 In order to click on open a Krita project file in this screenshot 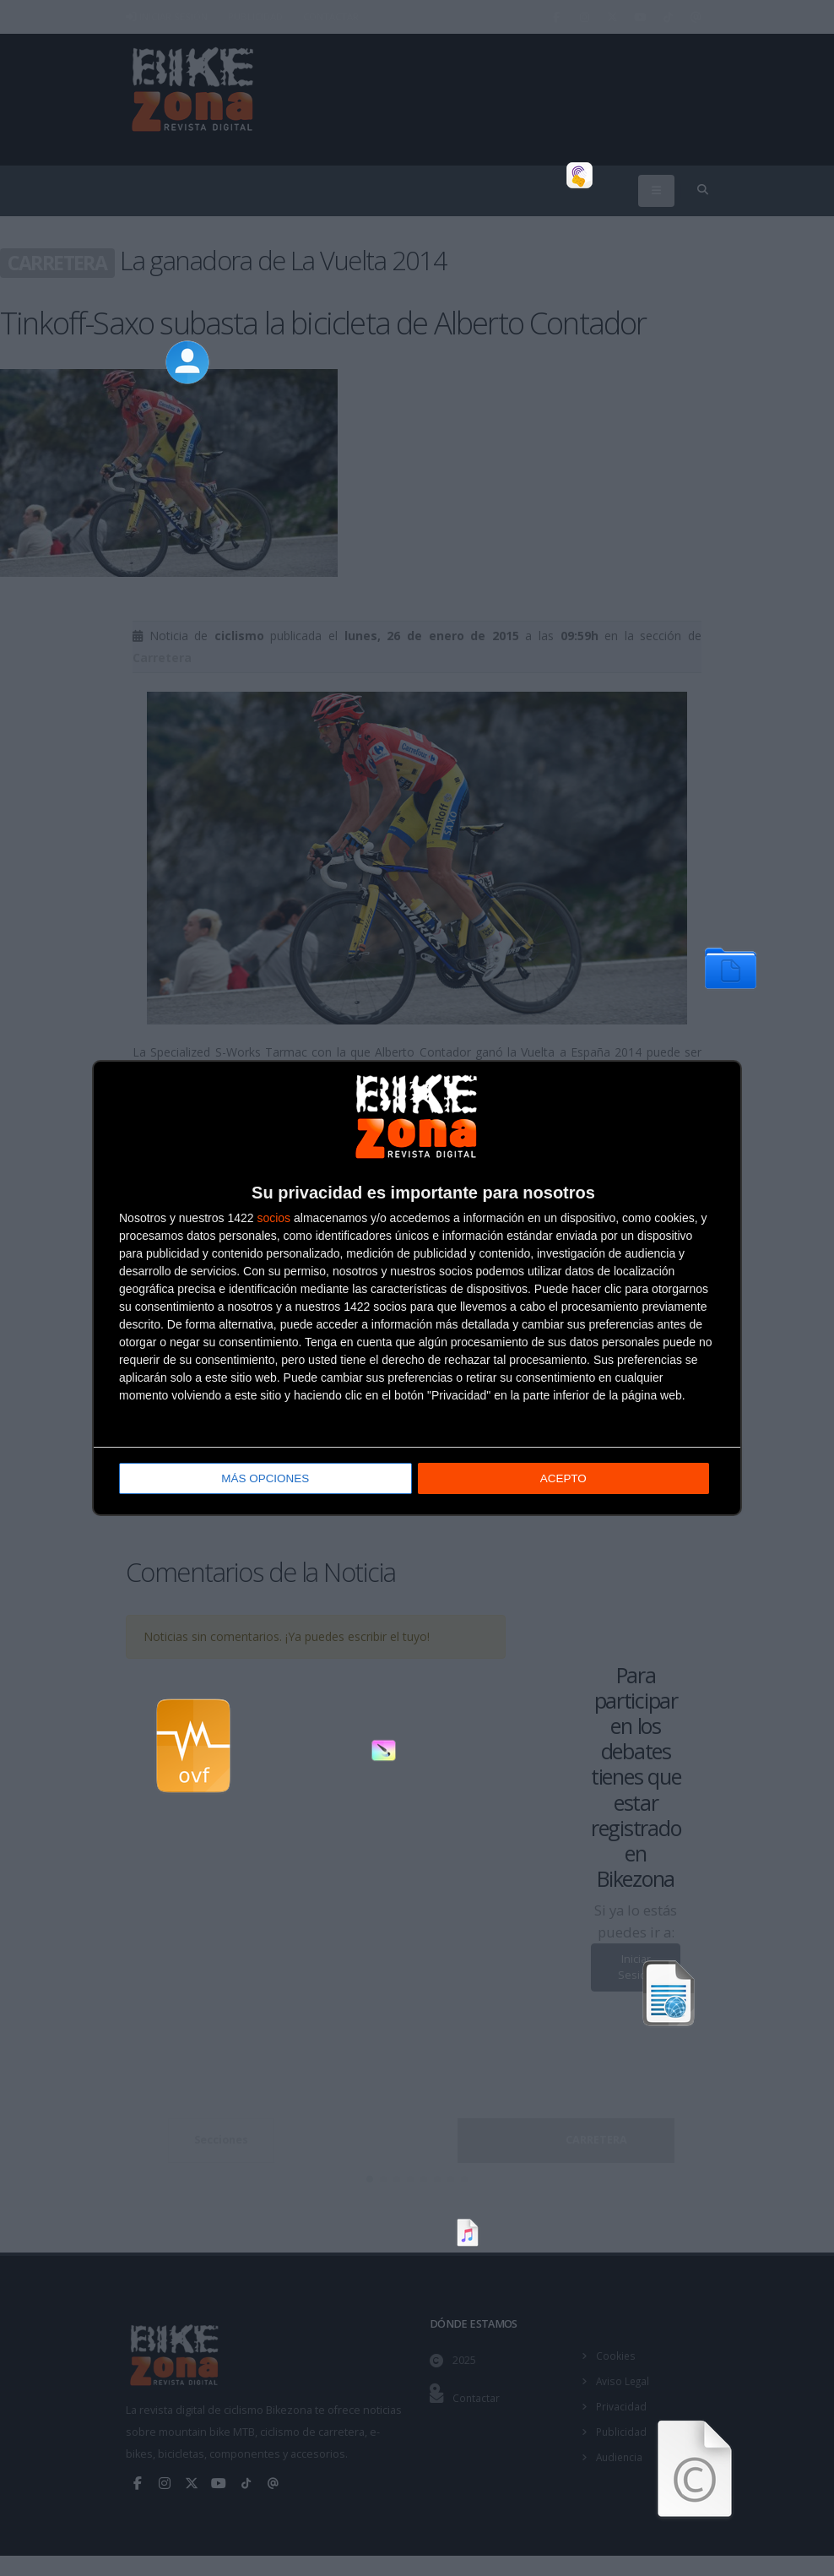, I will do `click(383, 1749)`.